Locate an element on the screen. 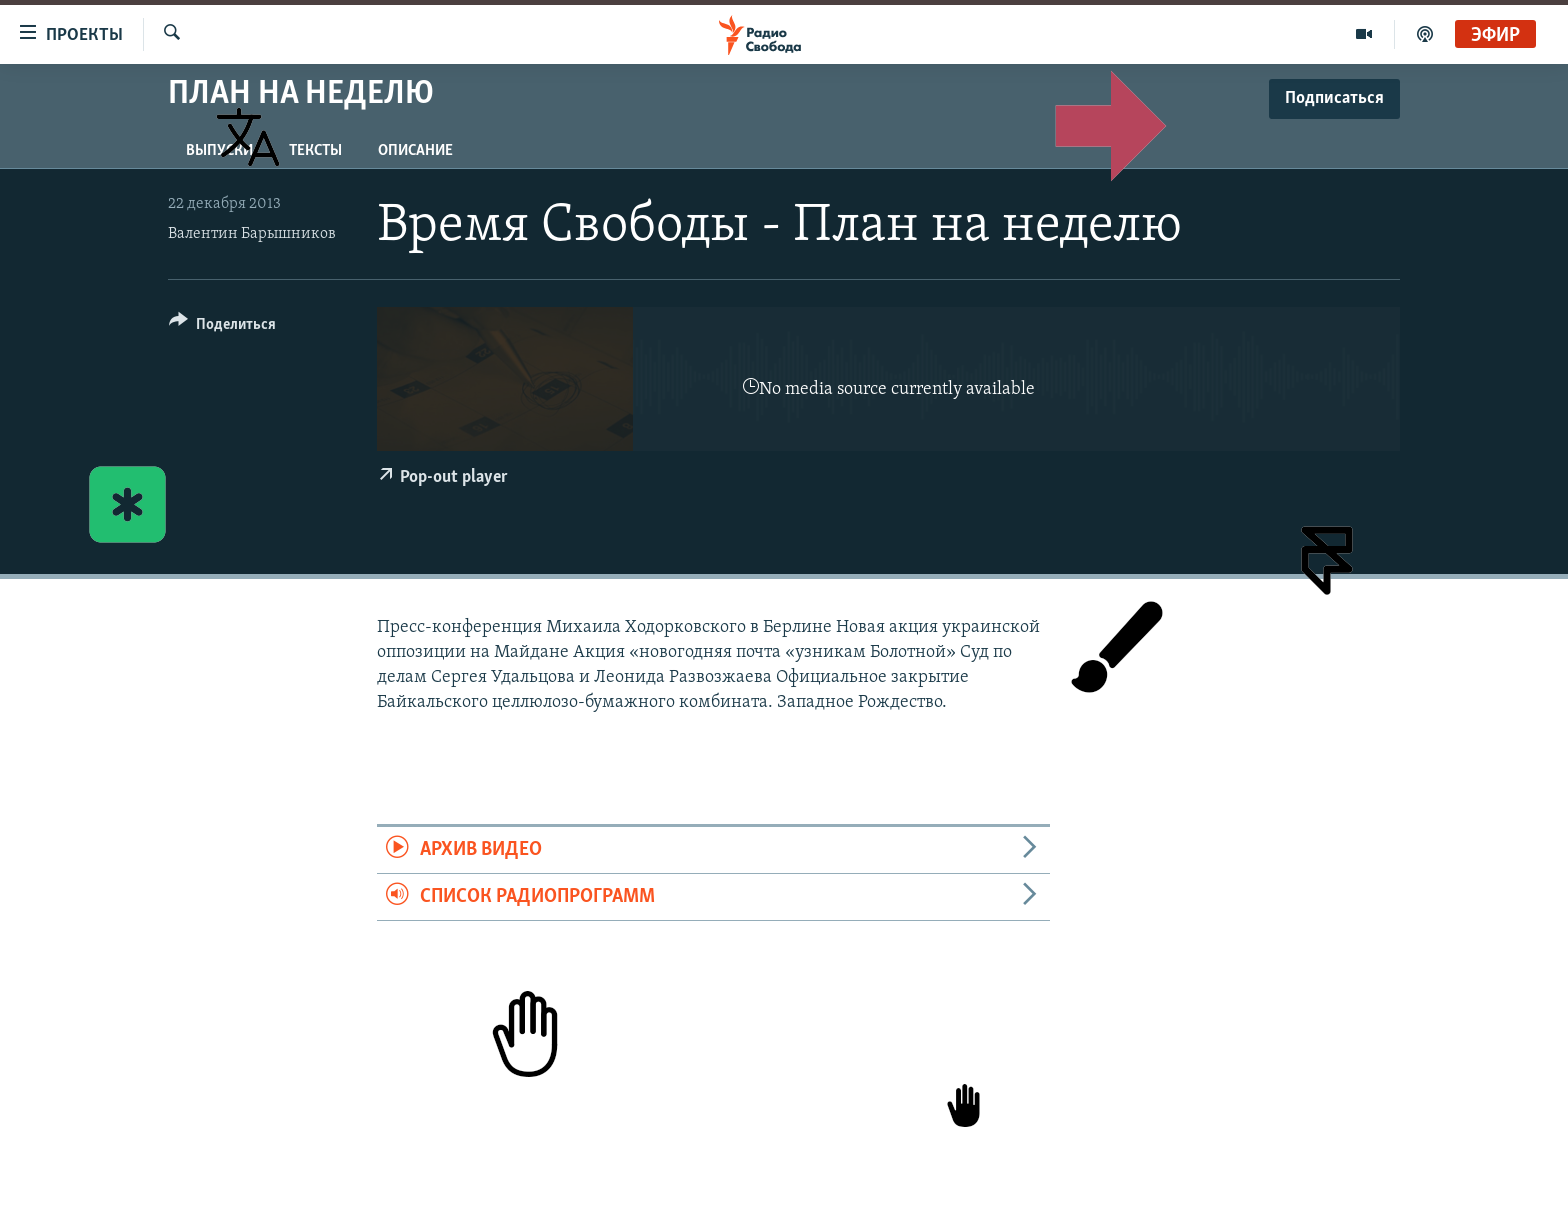 Image resolution: width=1568 pixels, height=1222 pixels. open Framer app is located at coordinates (1327, 557).